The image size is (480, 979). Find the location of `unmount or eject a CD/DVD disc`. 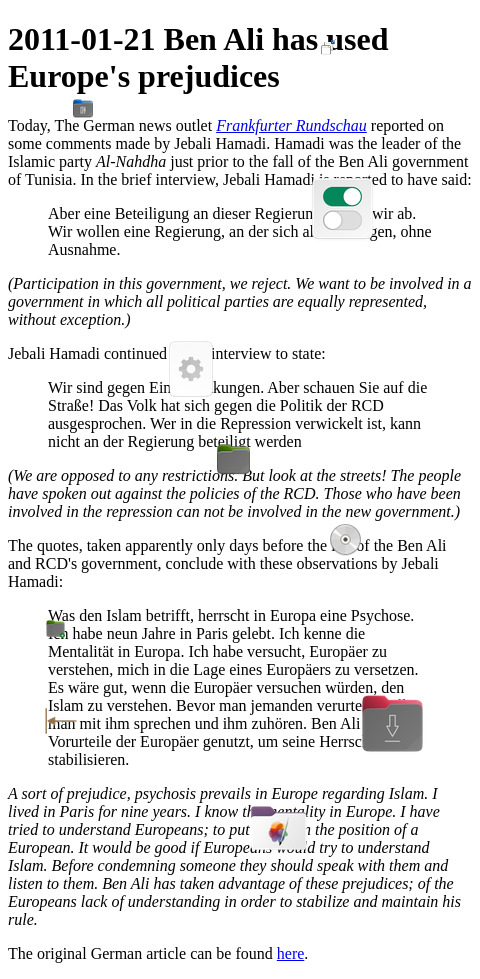

unmount or eject a CD/DVD disc is located at coordinates (345, 539).